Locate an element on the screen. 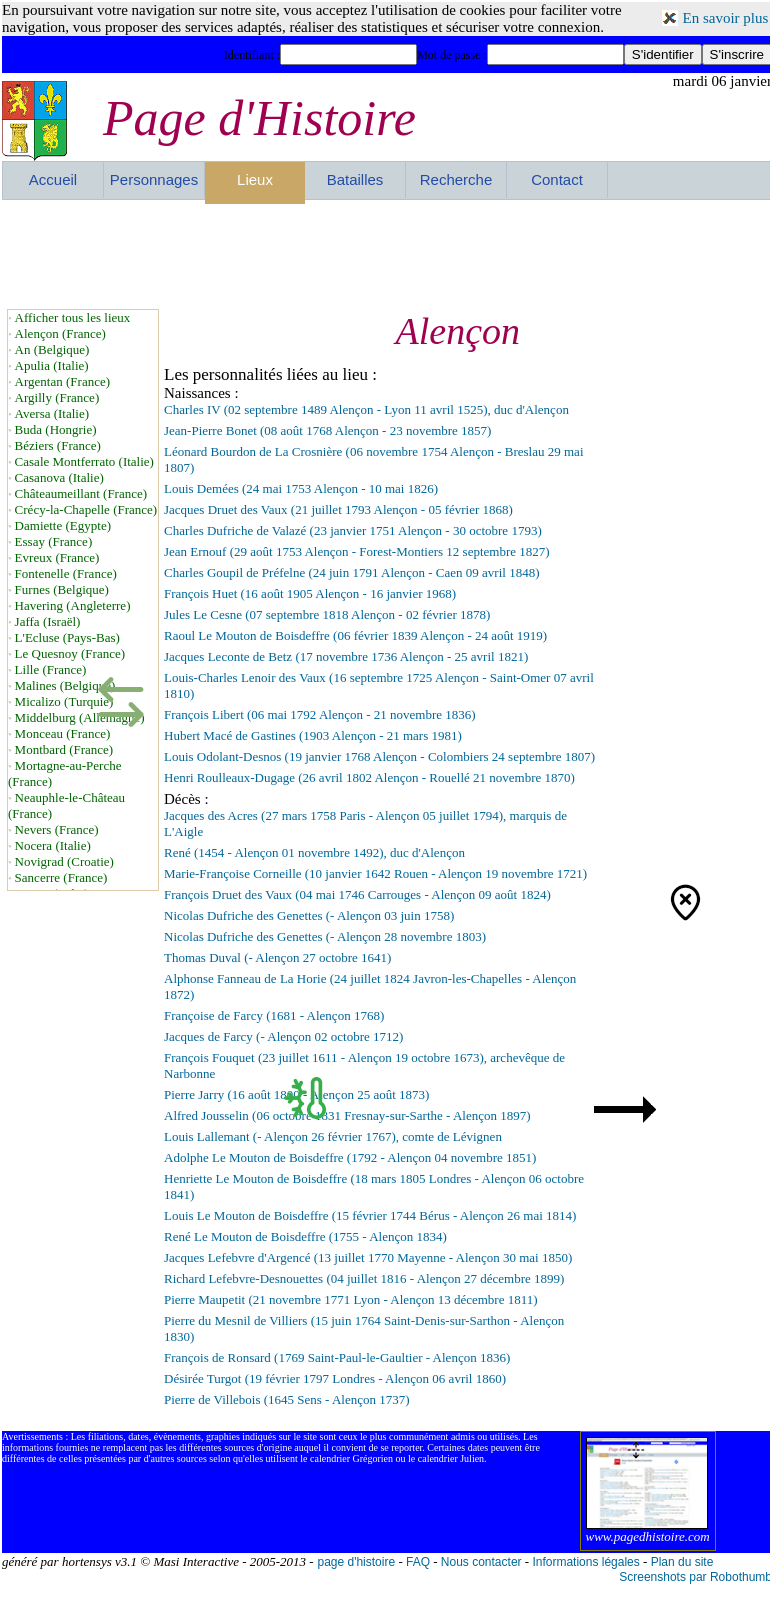  remove a saved location is located at coordinates (685, 902).